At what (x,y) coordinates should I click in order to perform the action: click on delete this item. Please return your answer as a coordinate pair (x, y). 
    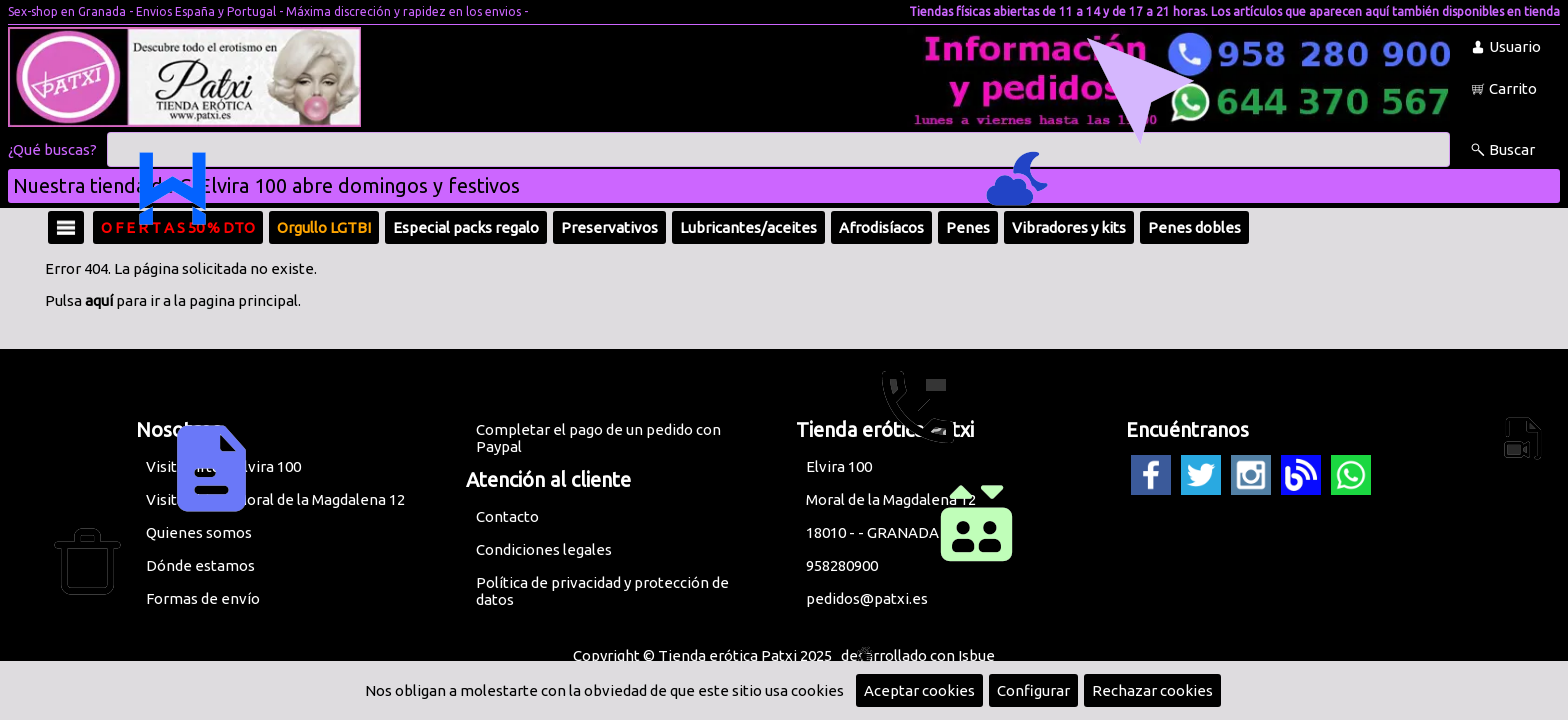
    Looking at the image, I should click on (87, 561).